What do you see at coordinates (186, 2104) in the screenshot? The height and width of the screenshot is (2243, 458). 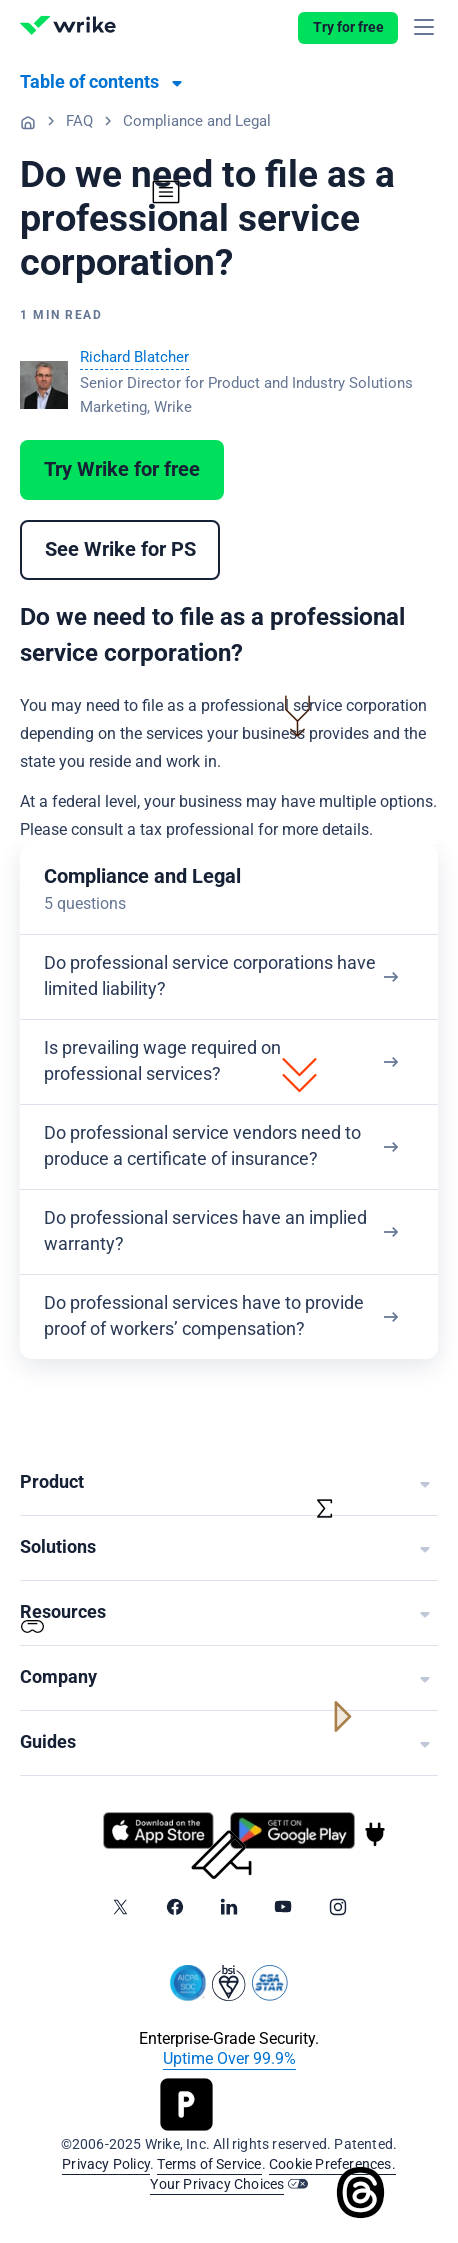 I see `parking location or availability` at bounding box center [186, 2104].